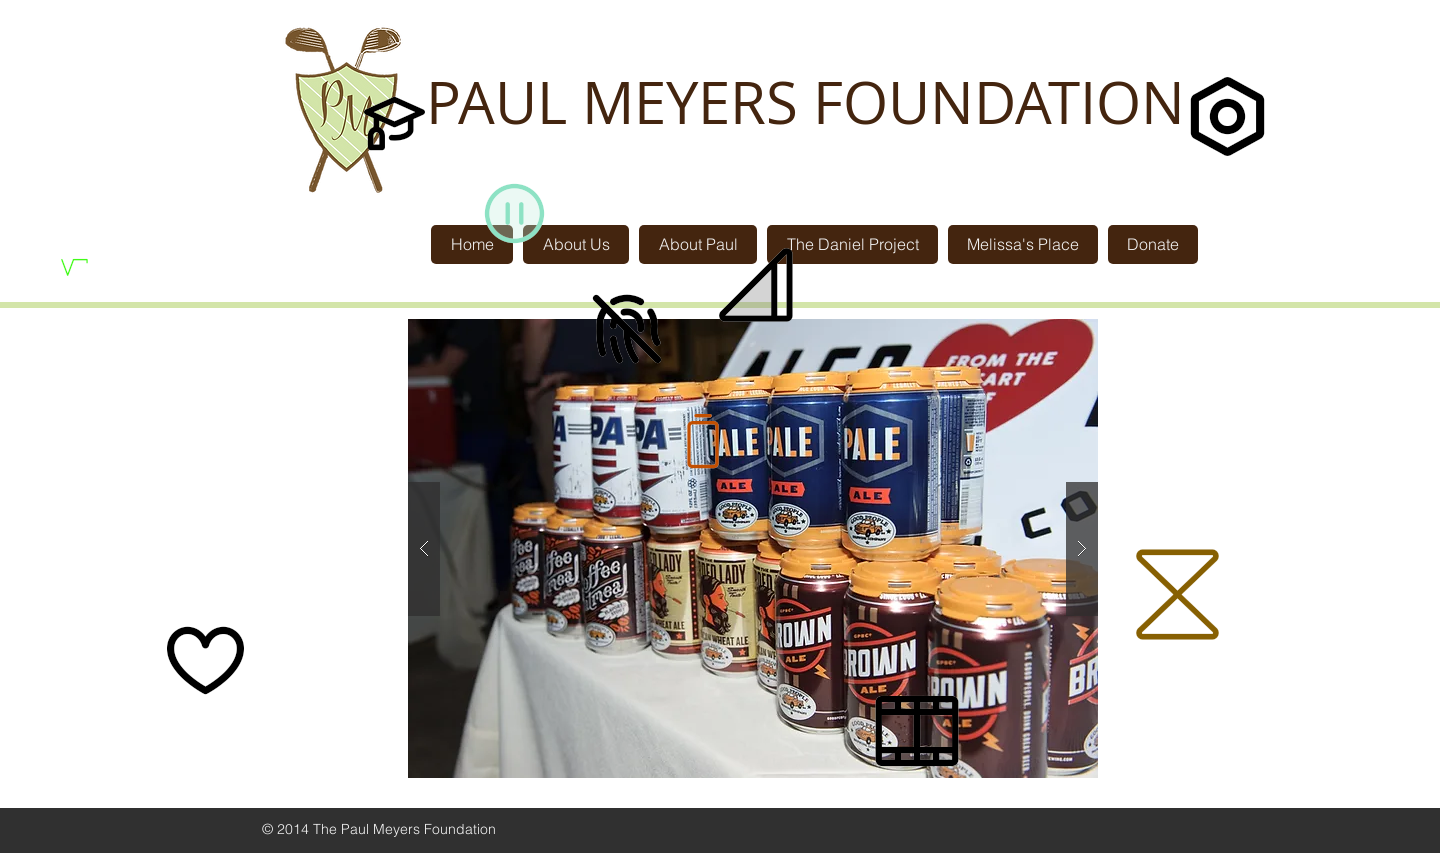 The width and height of the screenshot is (1440, 853). What do you see at coordinates (394, 123) in the screenshot?
I see `access learning or education resources` at bounding box center [394, 123].